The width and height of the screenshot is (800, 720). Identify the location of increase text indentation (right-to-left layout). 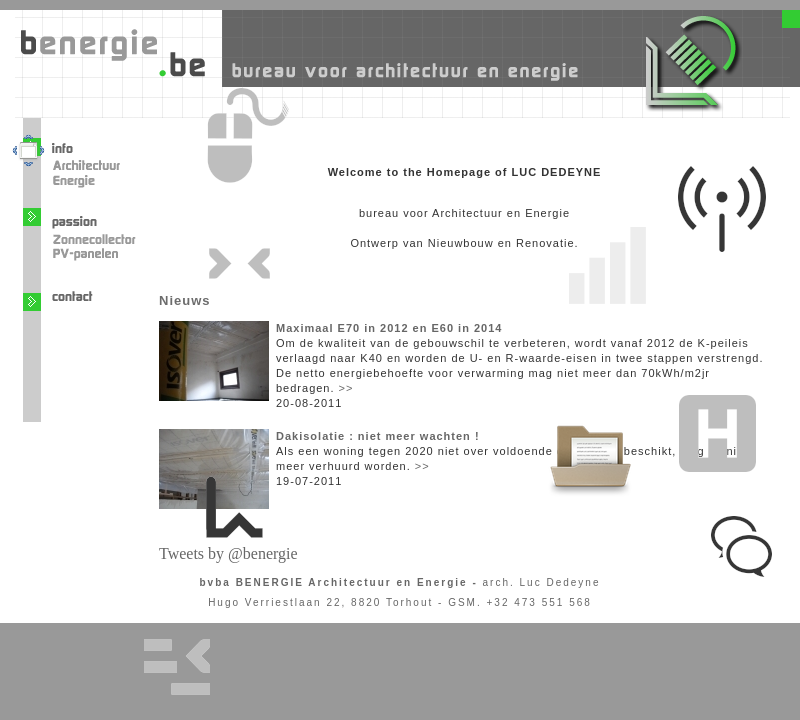
(177, 667).